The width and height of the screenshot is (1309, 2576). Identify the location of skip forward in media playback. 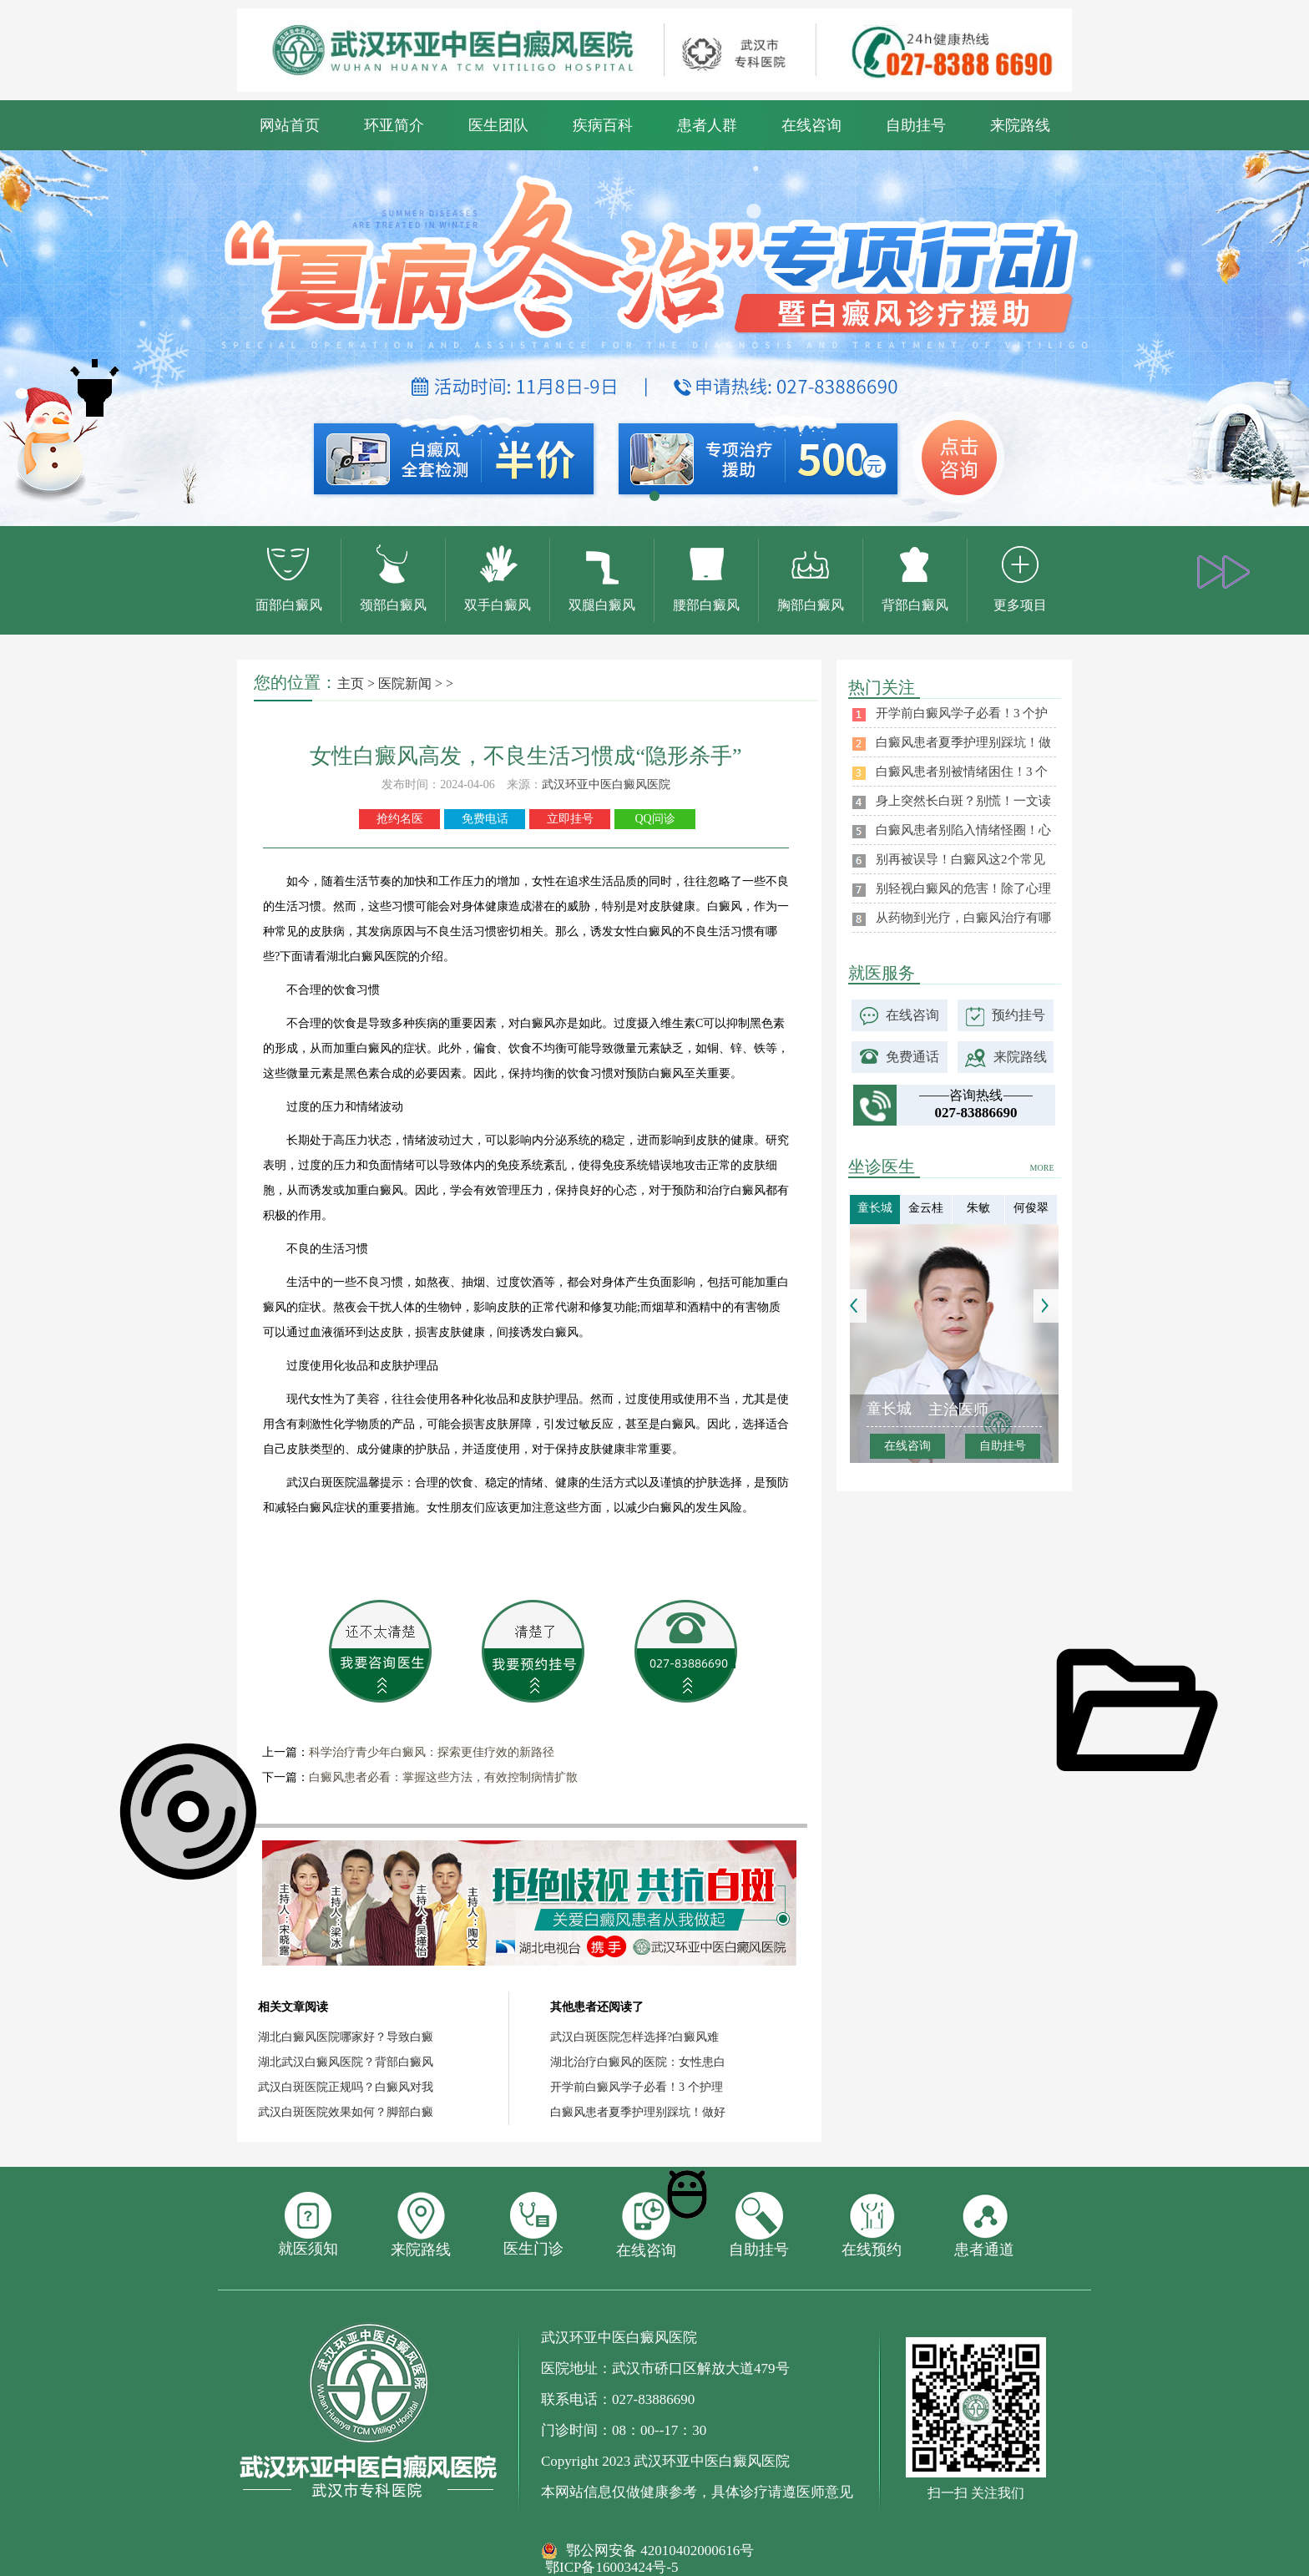
(1220, 572).